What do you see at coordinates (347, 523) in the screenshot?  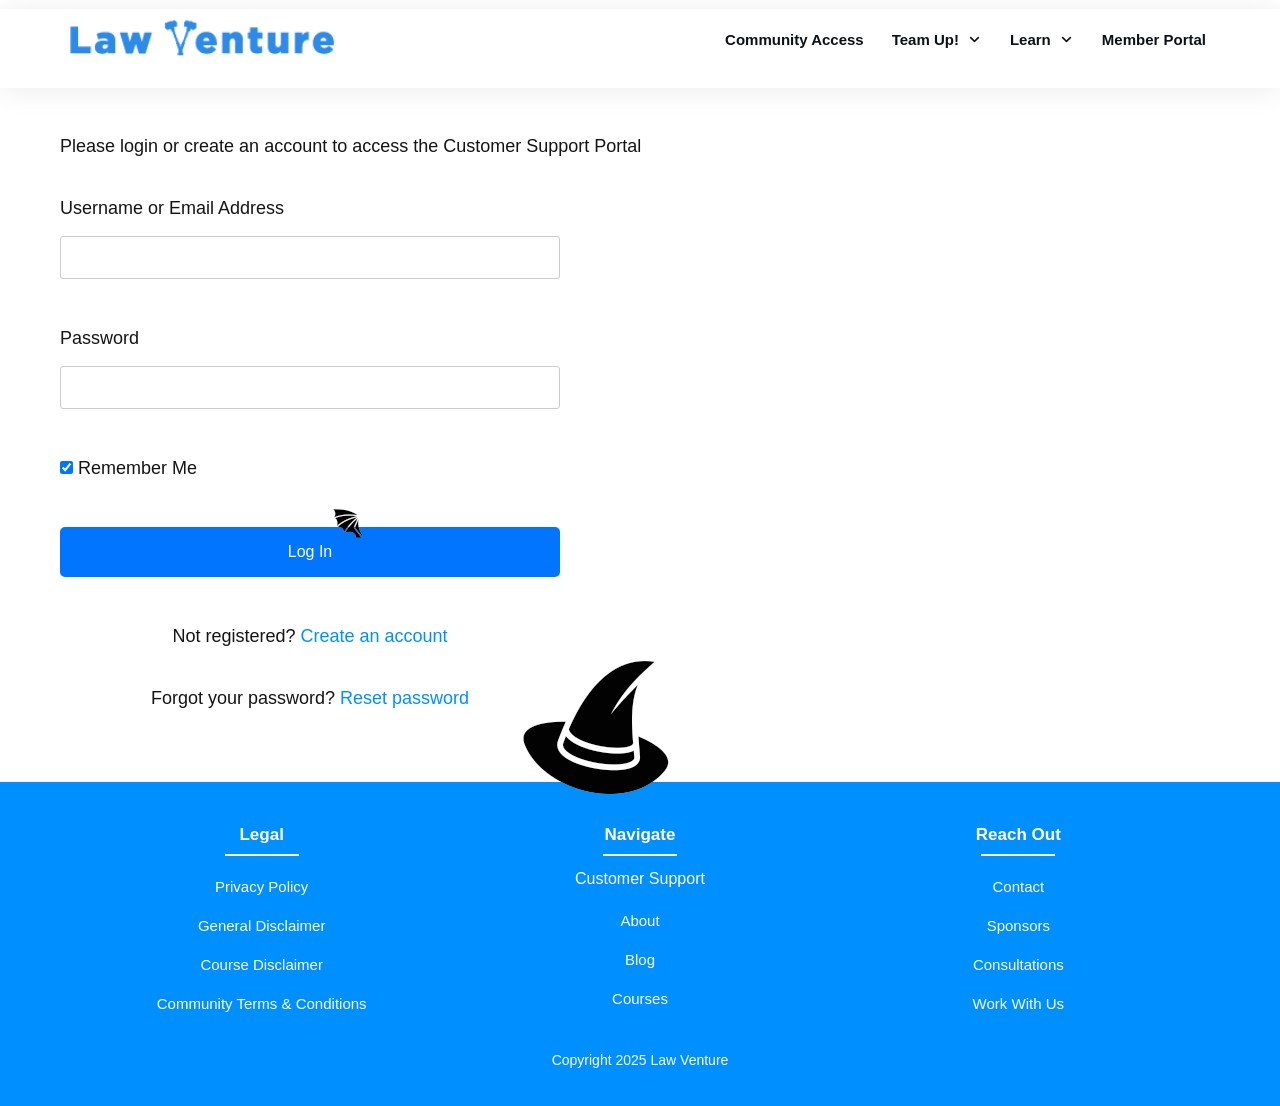 I see `select bat or vampire character class` at bounding box center [347, 523].